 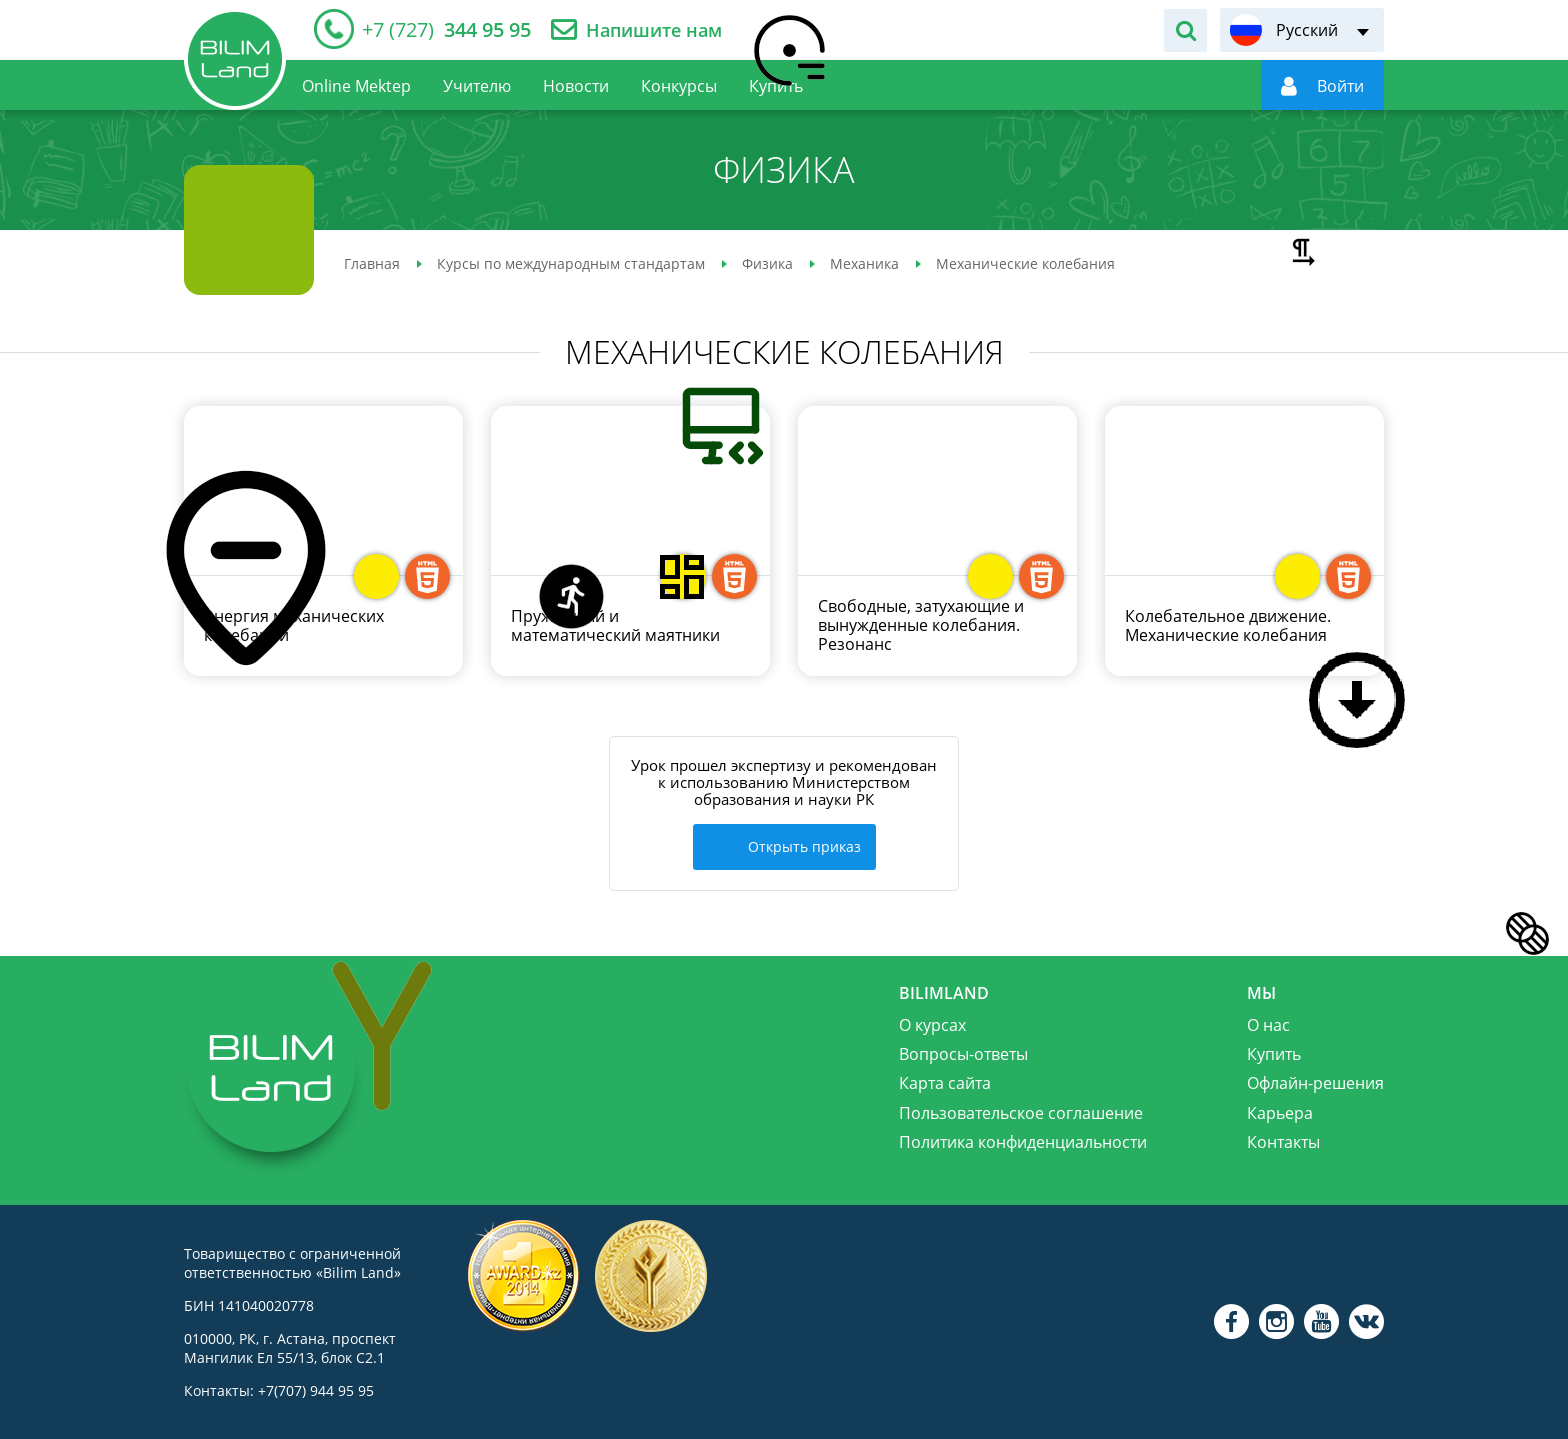 What do you see at coordinates (1357, 700) in the screenshot?
I see `download file or content` at bounding box center [1357, 700].